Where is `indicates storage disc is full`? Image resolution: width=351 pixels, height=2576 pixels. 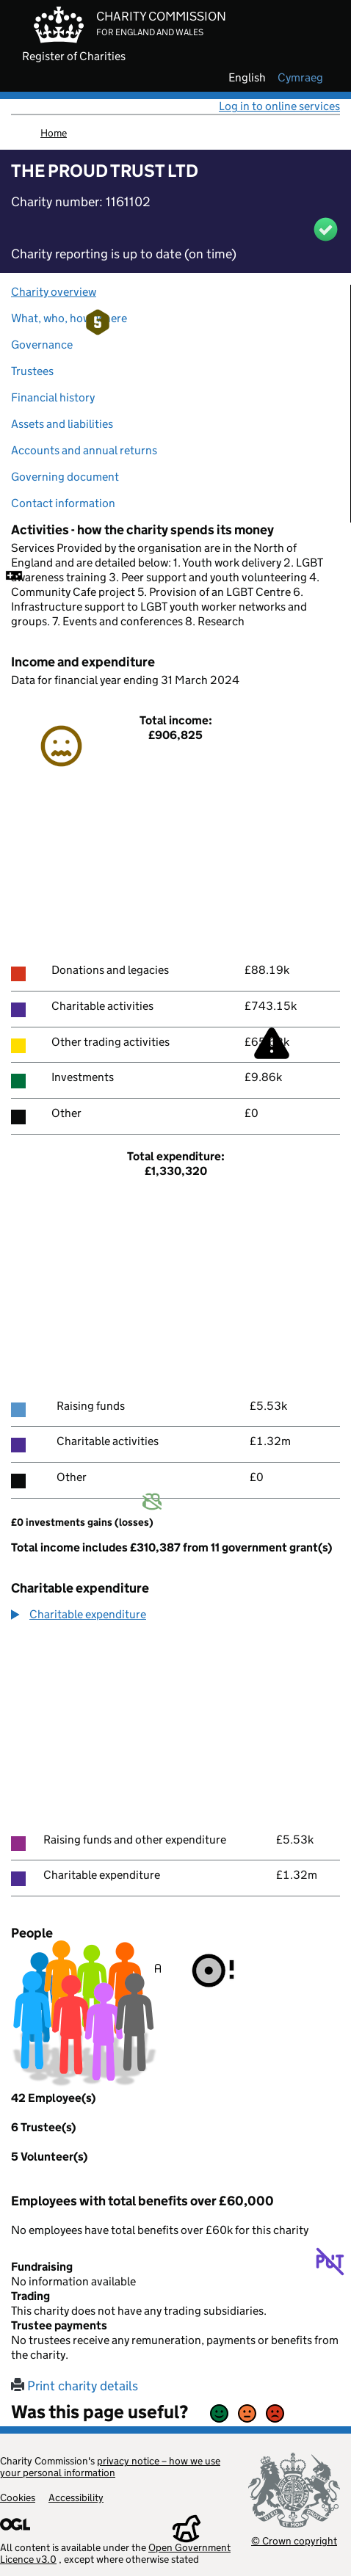
indicates storage disc is full is located at coordinates (213, 1971).